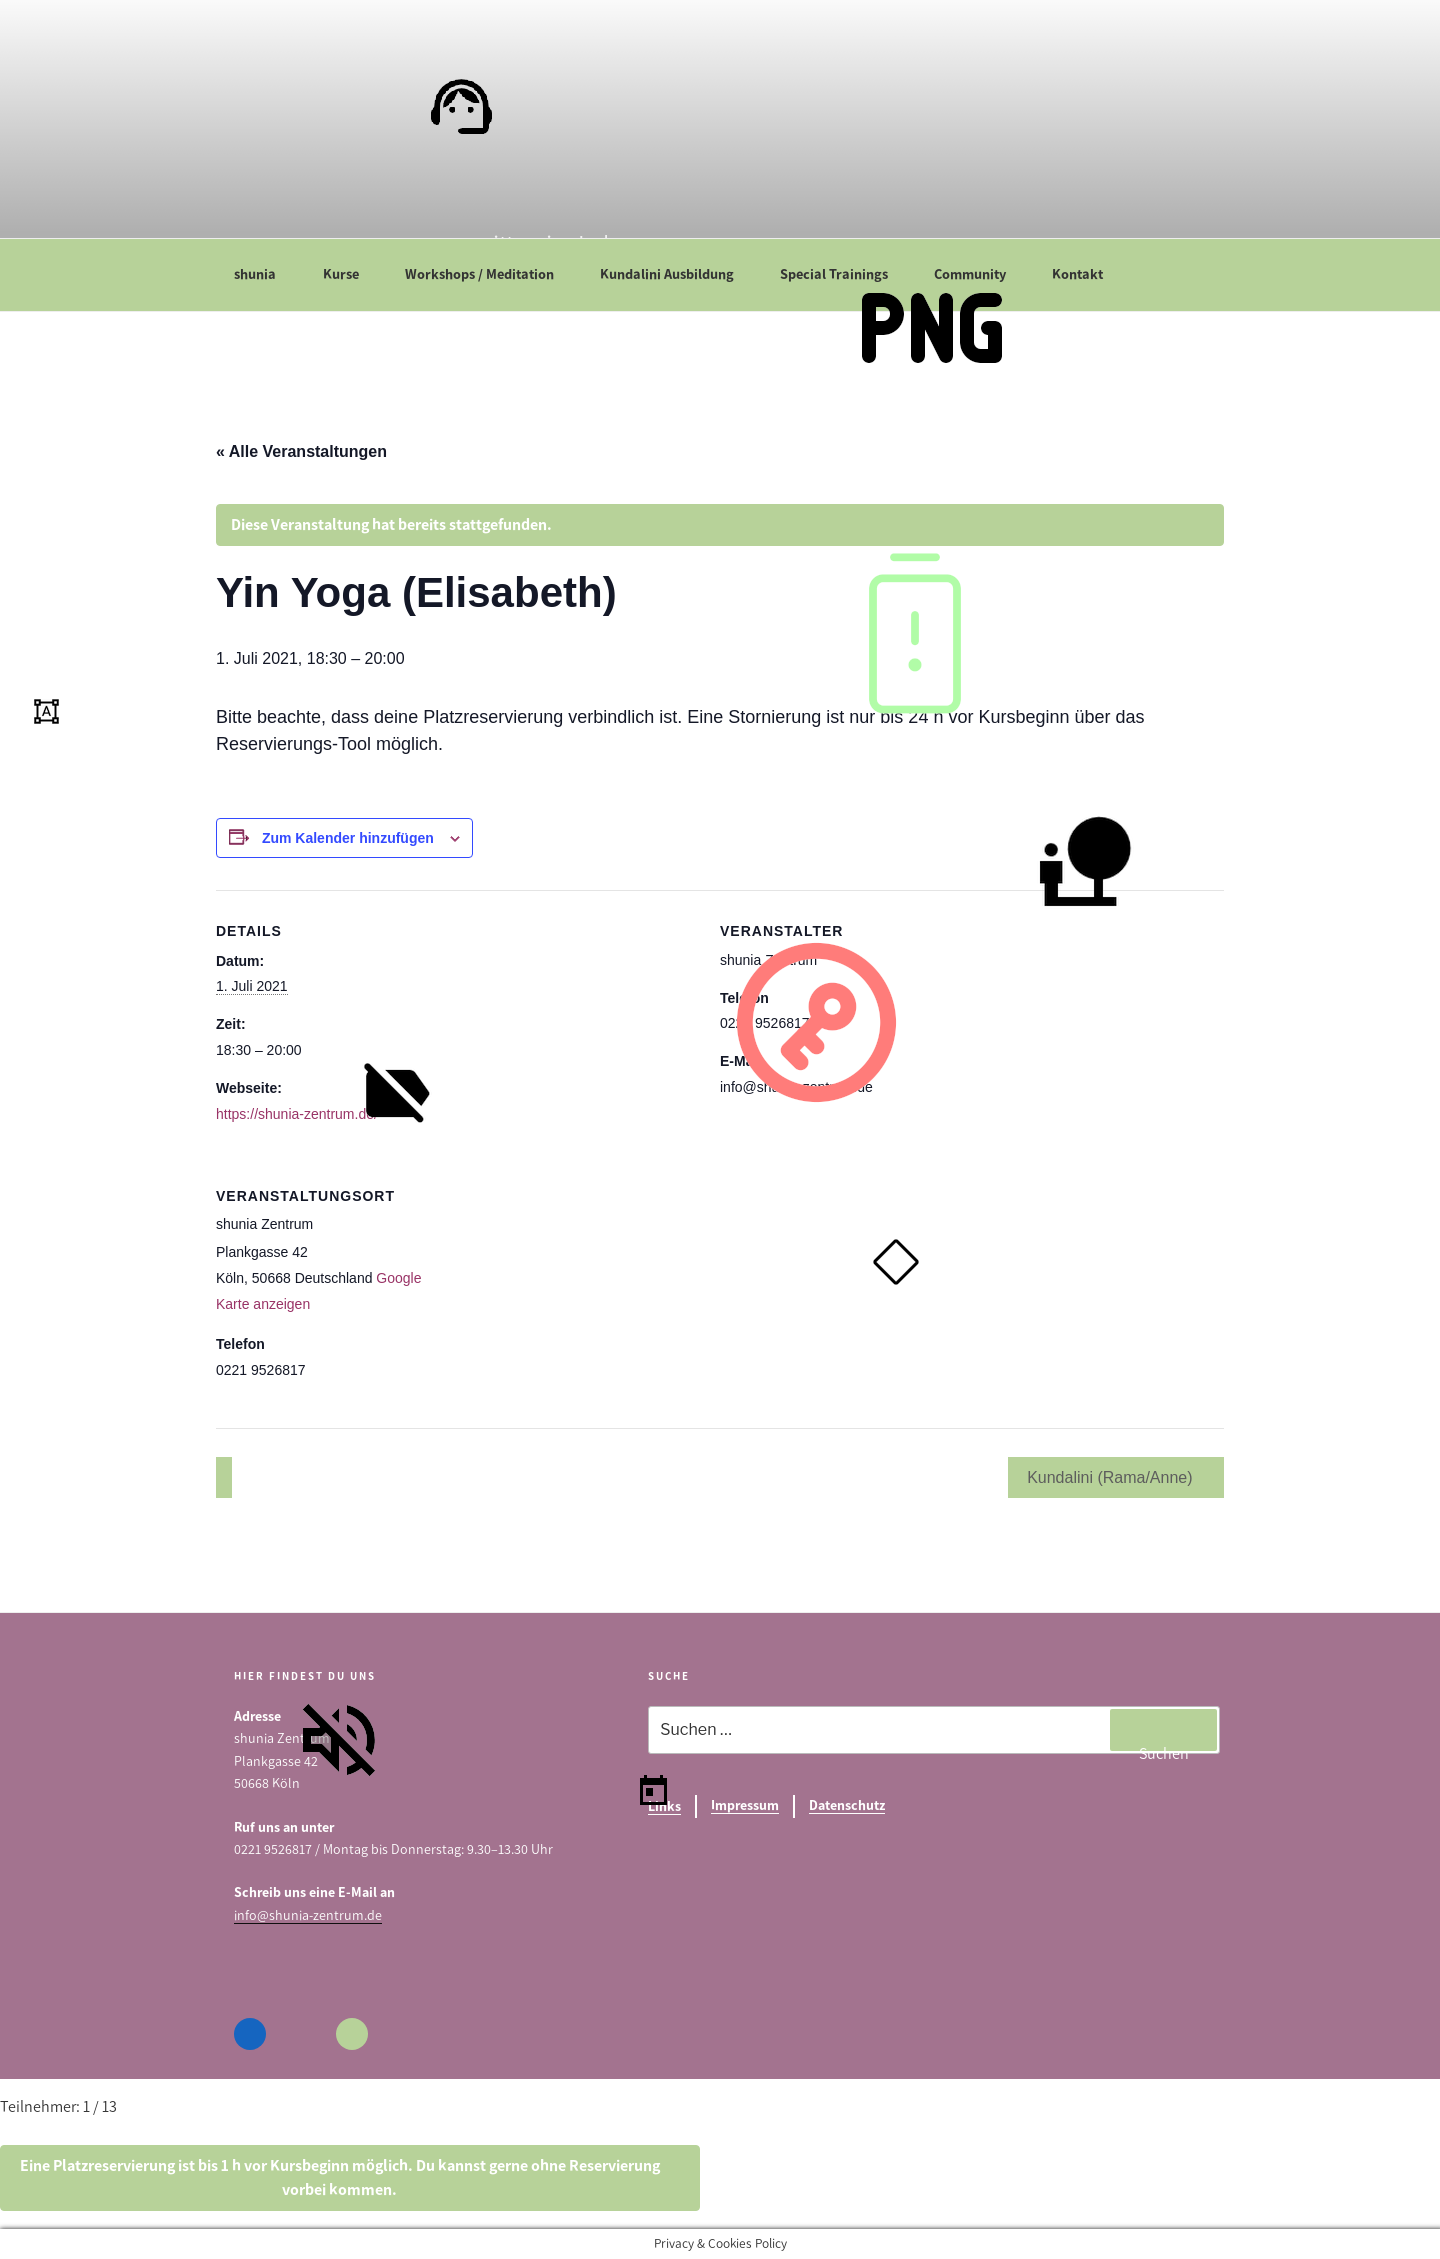  I want to click on view outdoor or nature-related content, so click(1085, 861).